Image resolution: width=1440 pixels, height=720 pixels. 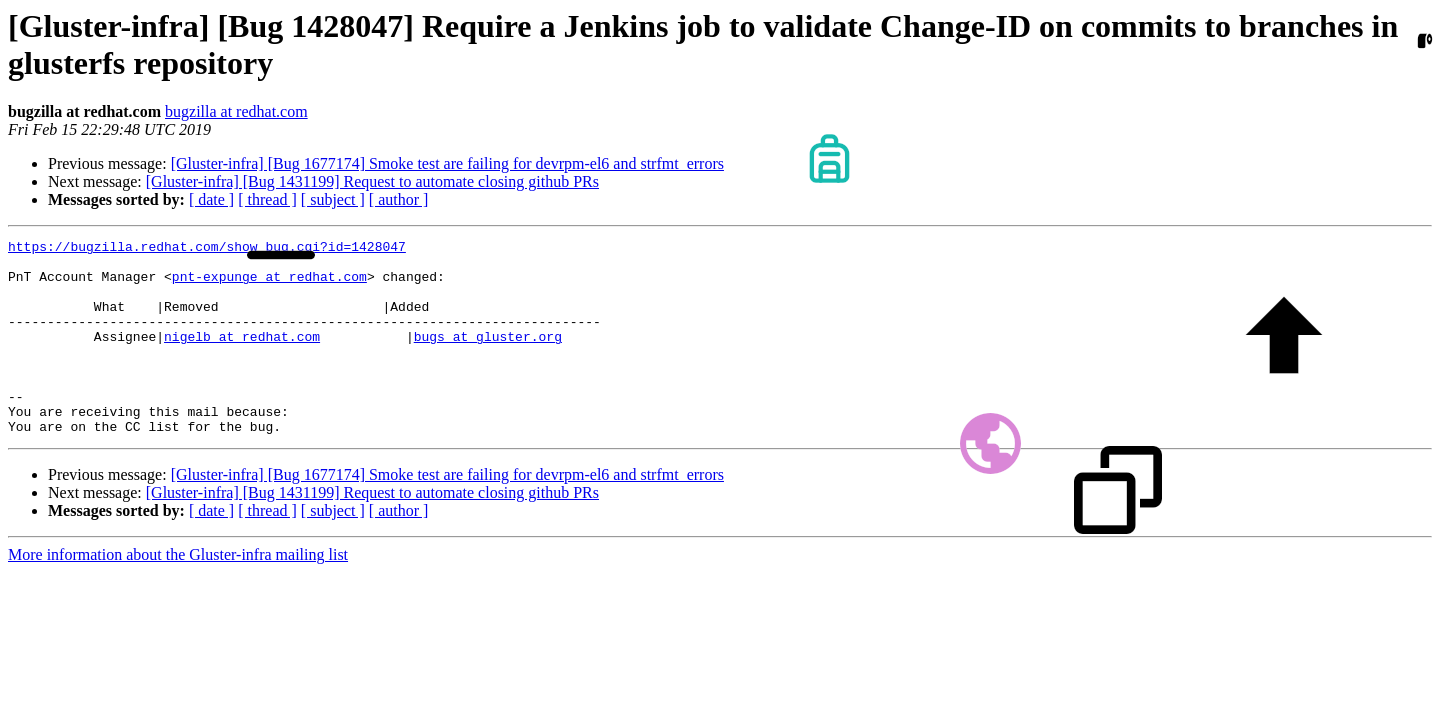 What do you see at coordinates (990, 443) in the screenshot?
I see `switch to global or worldwide view` at bounding box center [990, 443].